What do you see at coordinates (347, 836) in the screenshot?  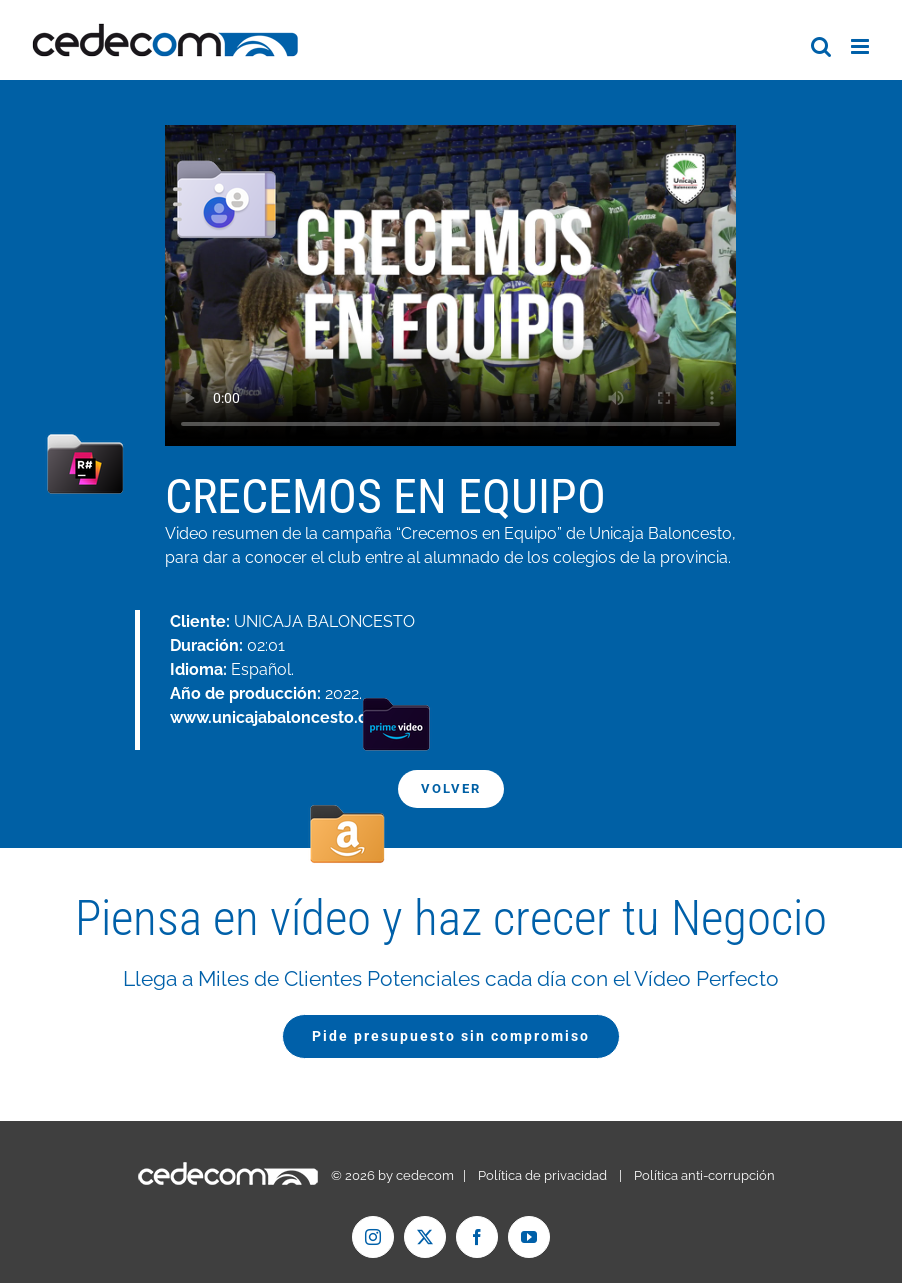 I see `folder containing amazon-related files or downloads` at bounding box center [347, 836].